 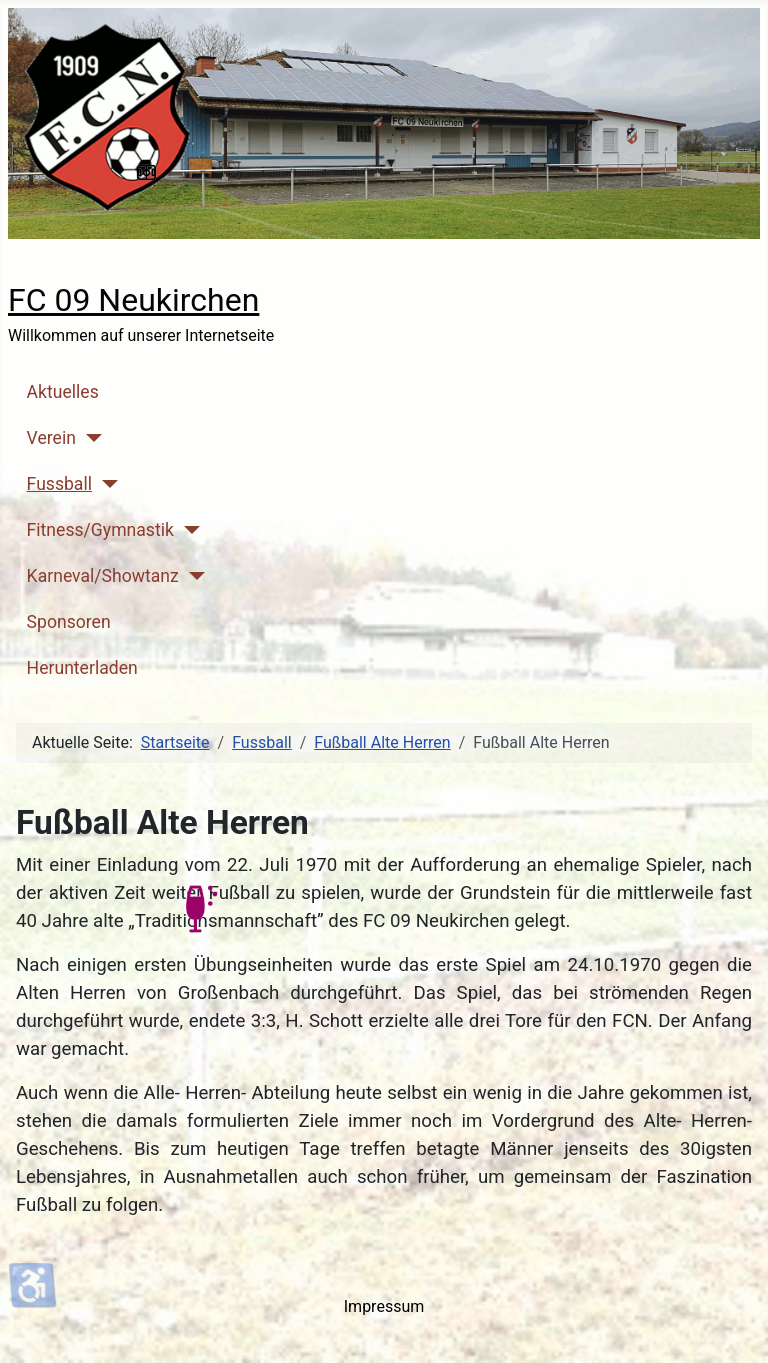 I want to click on celebrate a completed milestone or achievement, so click(x=197, y=909).